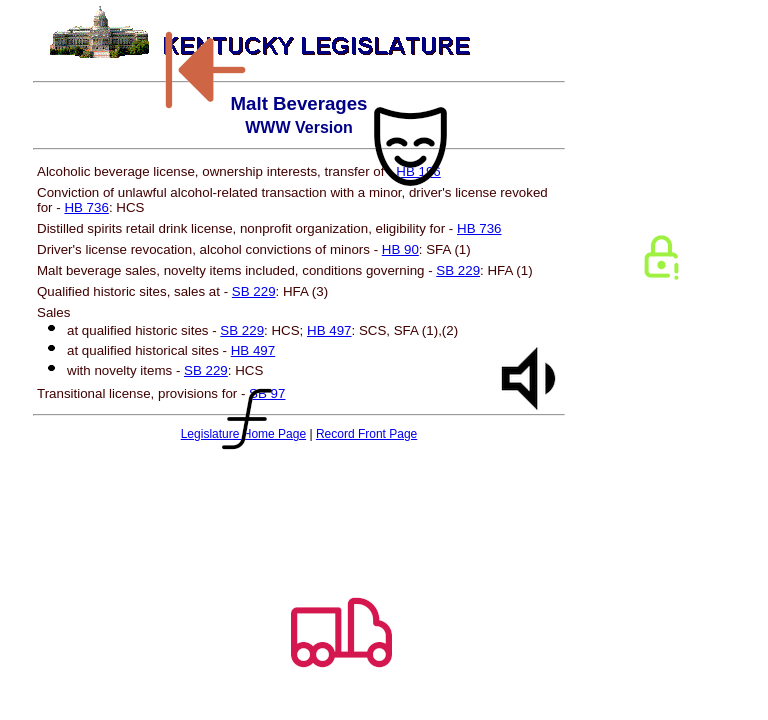 This screenshot has height=720, width=768. What do you see at coordinates (410, 143) in the screenshot?
I see `access theater or entertainment mode` at bounding box center [410, 143].